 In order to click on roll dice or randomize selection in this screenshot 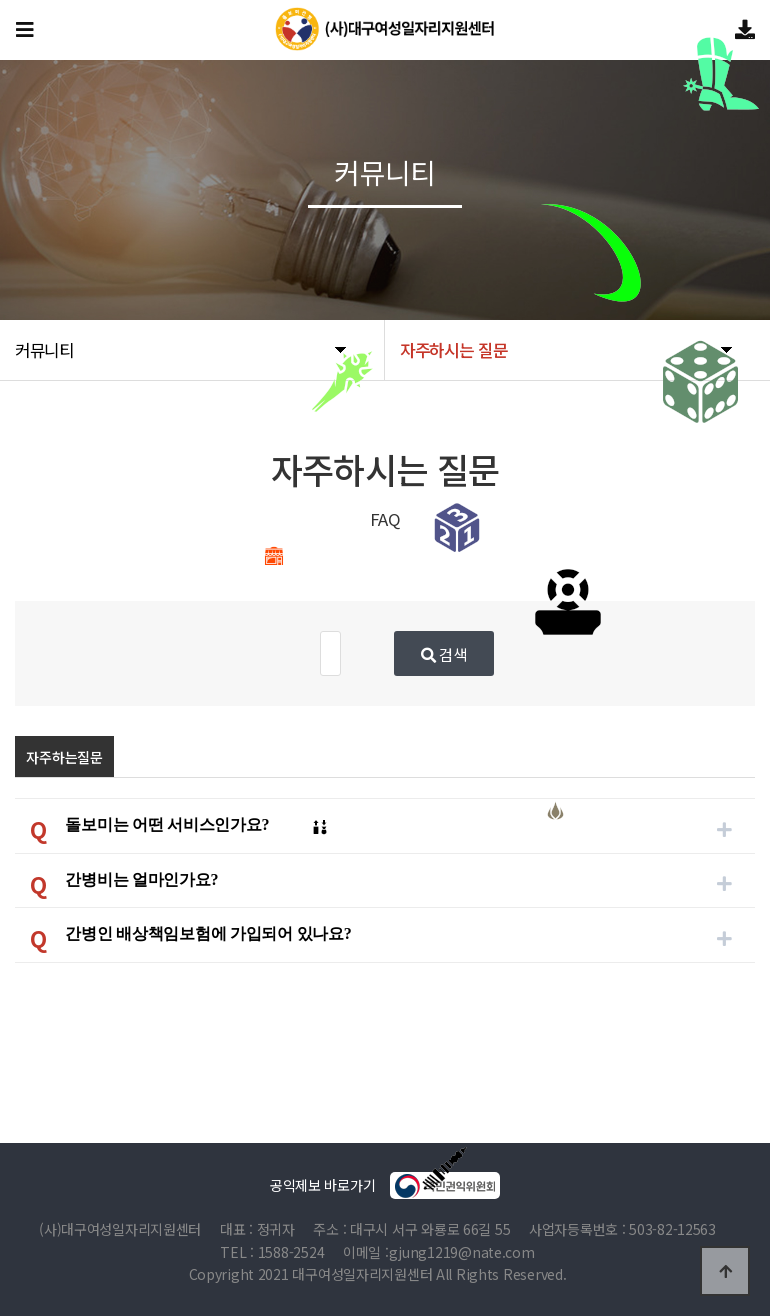, I will do `click(457, 528)`.